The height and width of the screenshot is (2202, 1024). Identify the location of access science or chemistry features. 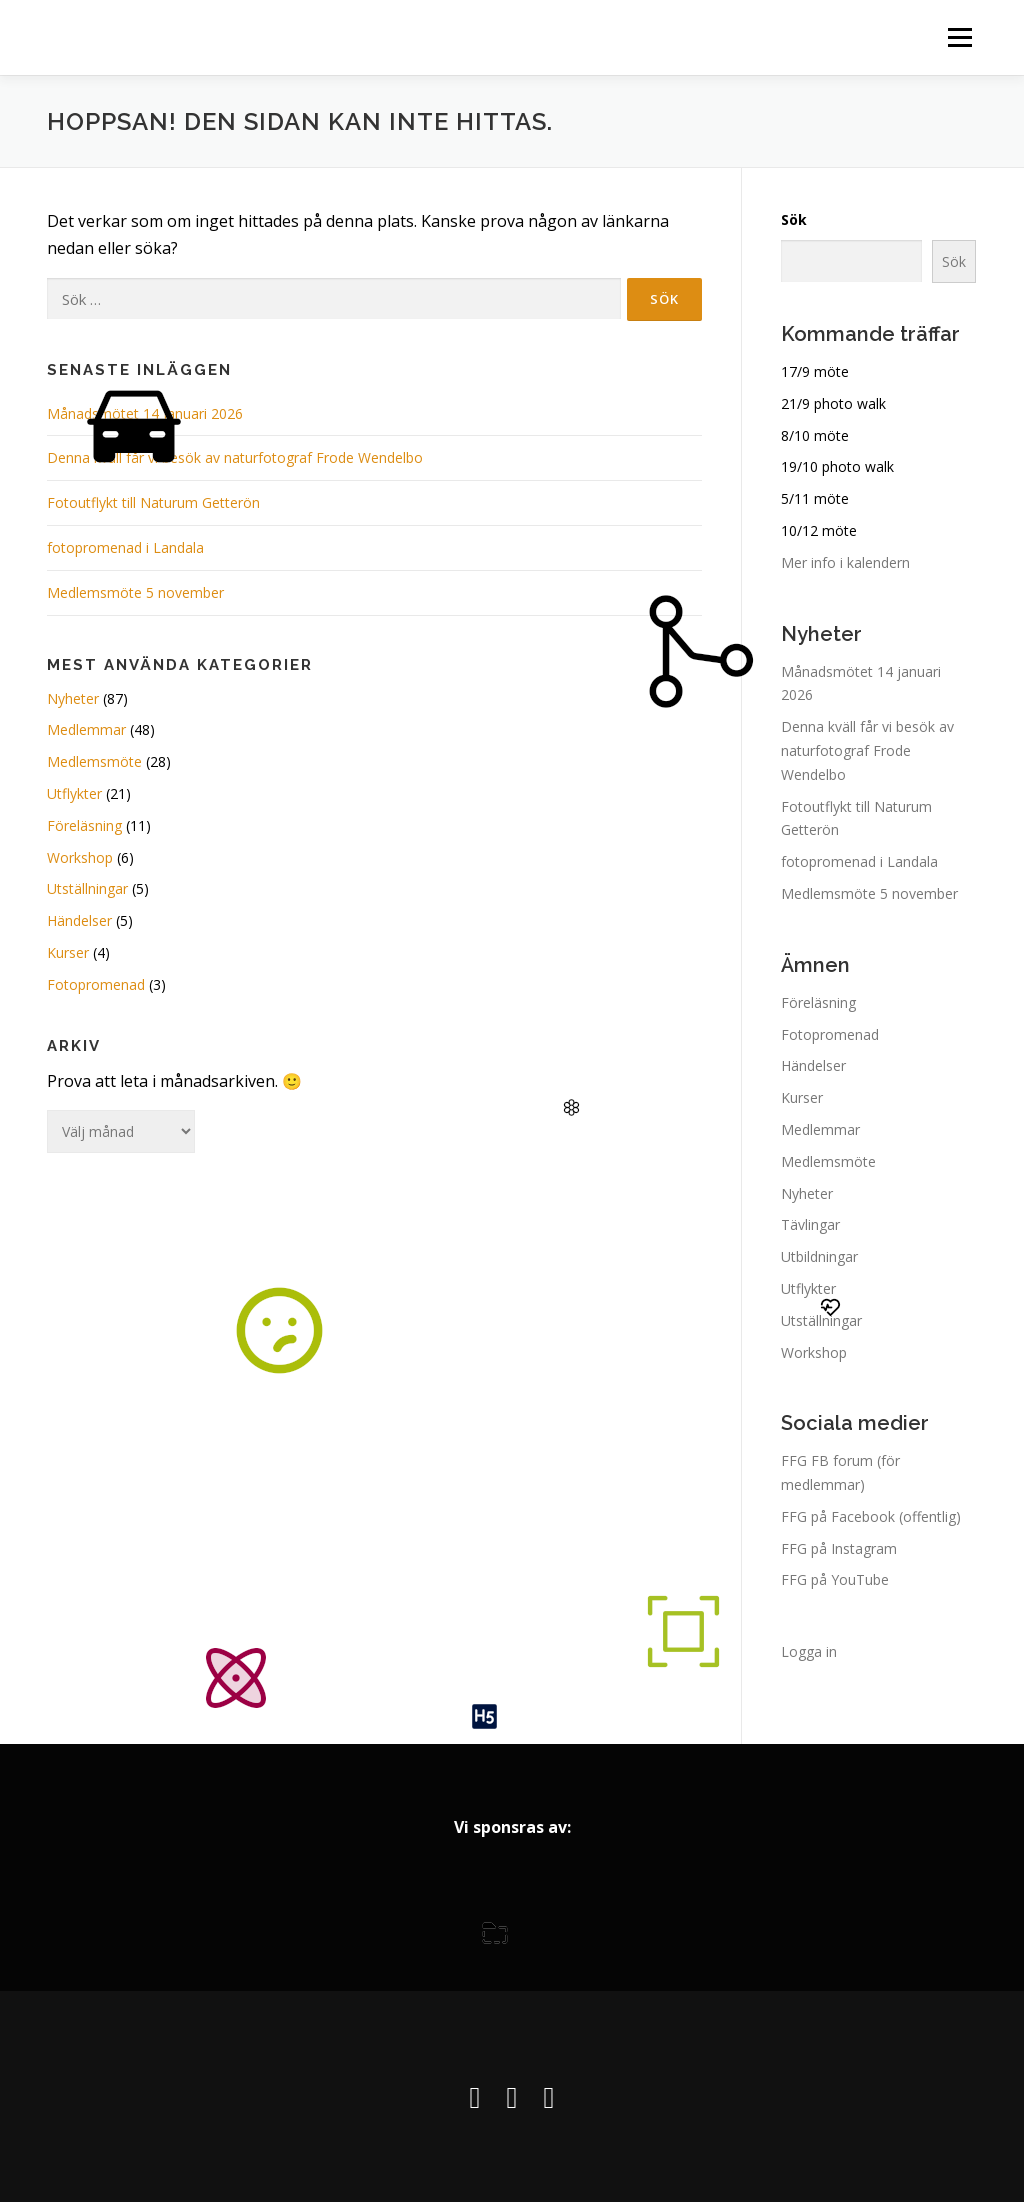
(236, 1678).